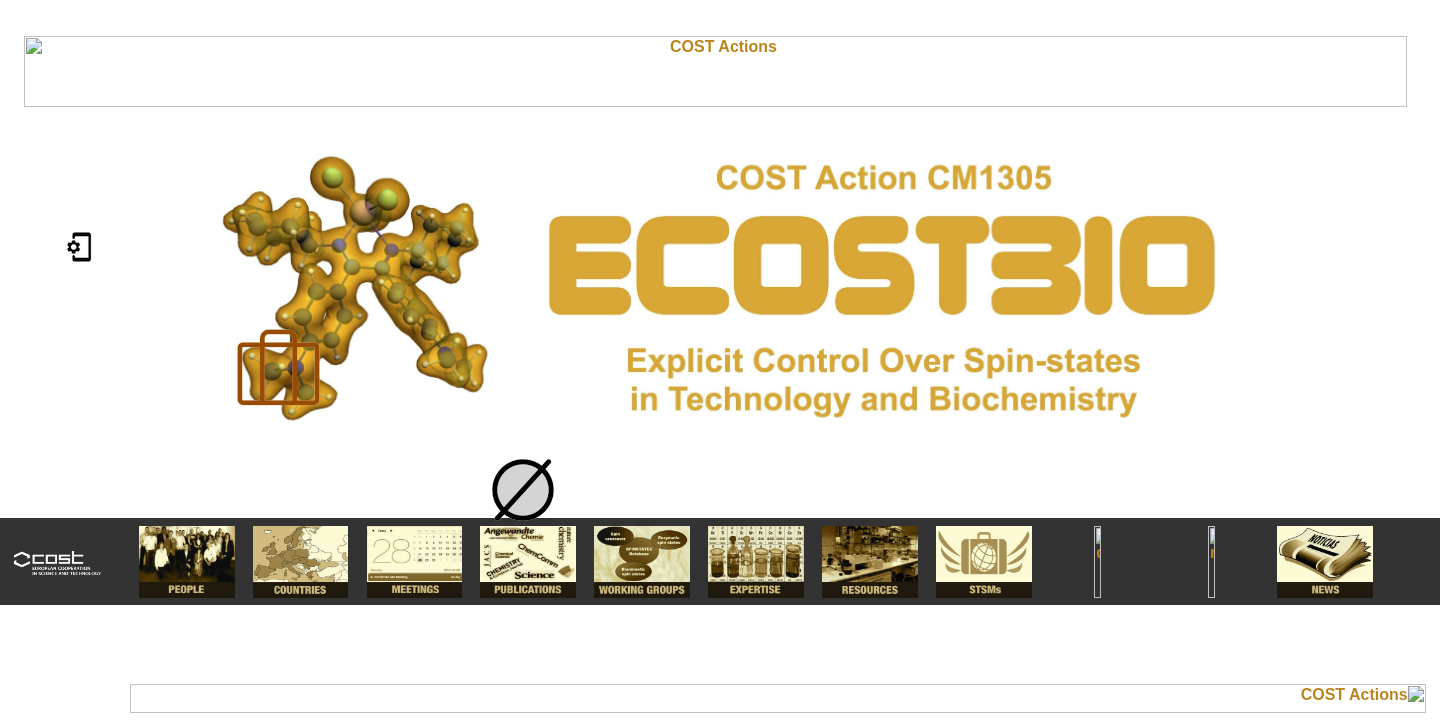 The image size is (1440, 720). I want to click on access travel or trip details, so click(278, 370).